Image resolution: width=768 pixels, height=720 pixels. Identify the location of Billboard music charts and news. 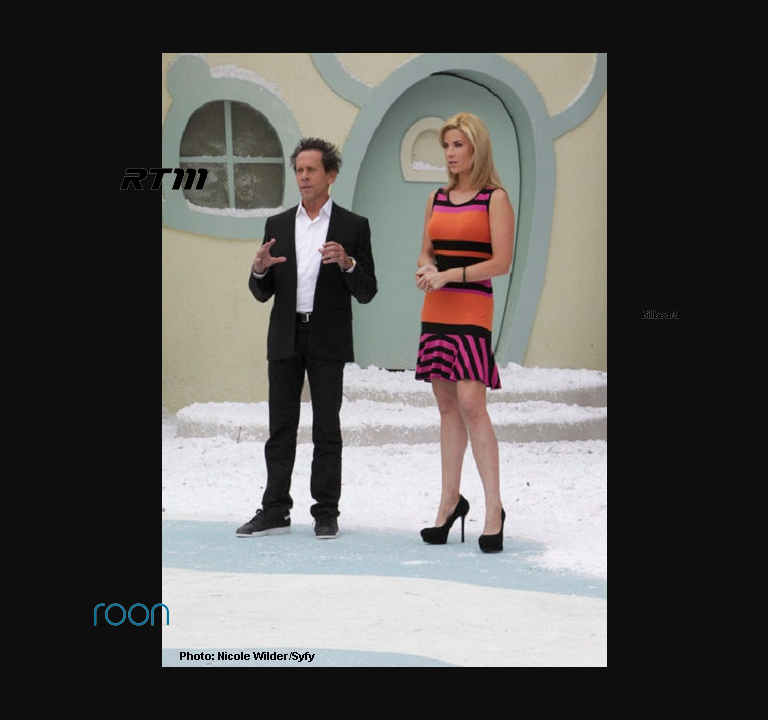
(660, 314).